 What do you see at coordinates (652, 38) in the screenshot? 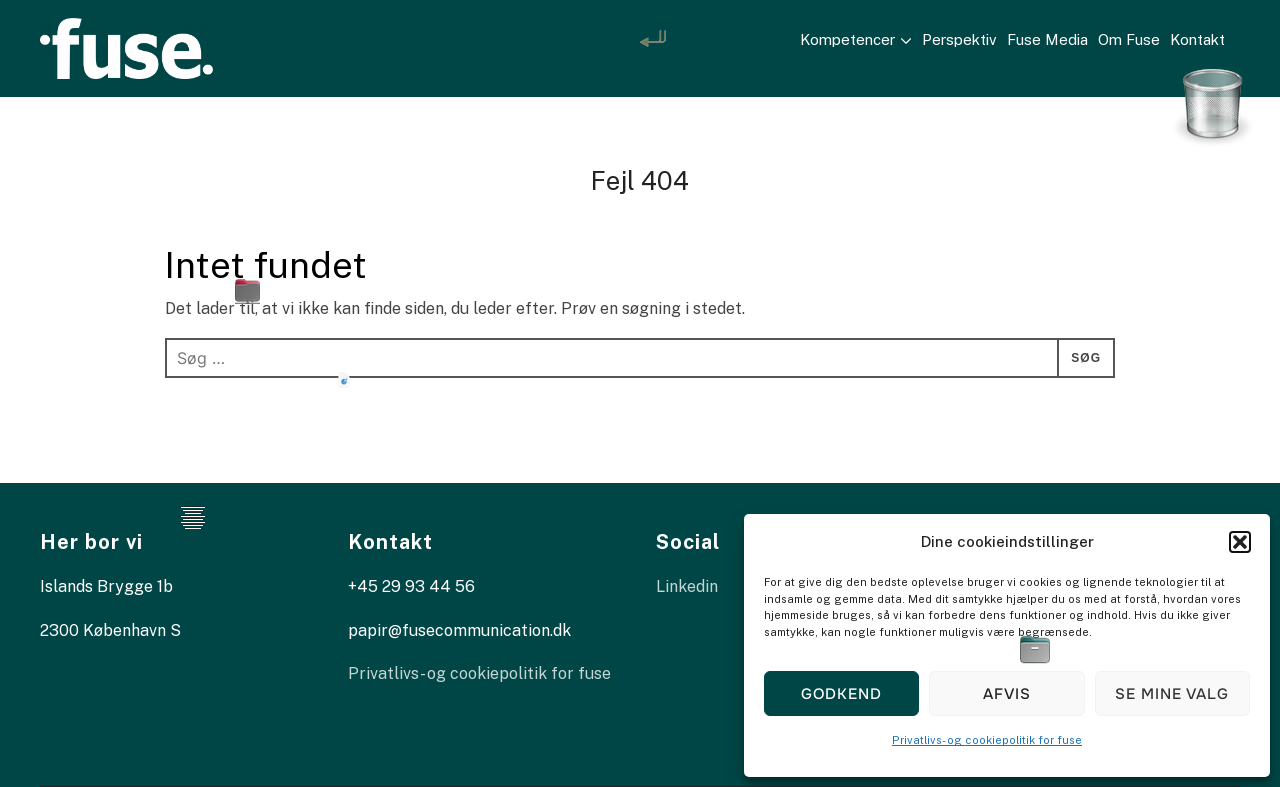
I see `reply to all recipients of an email` at bounding box center [652, 38].